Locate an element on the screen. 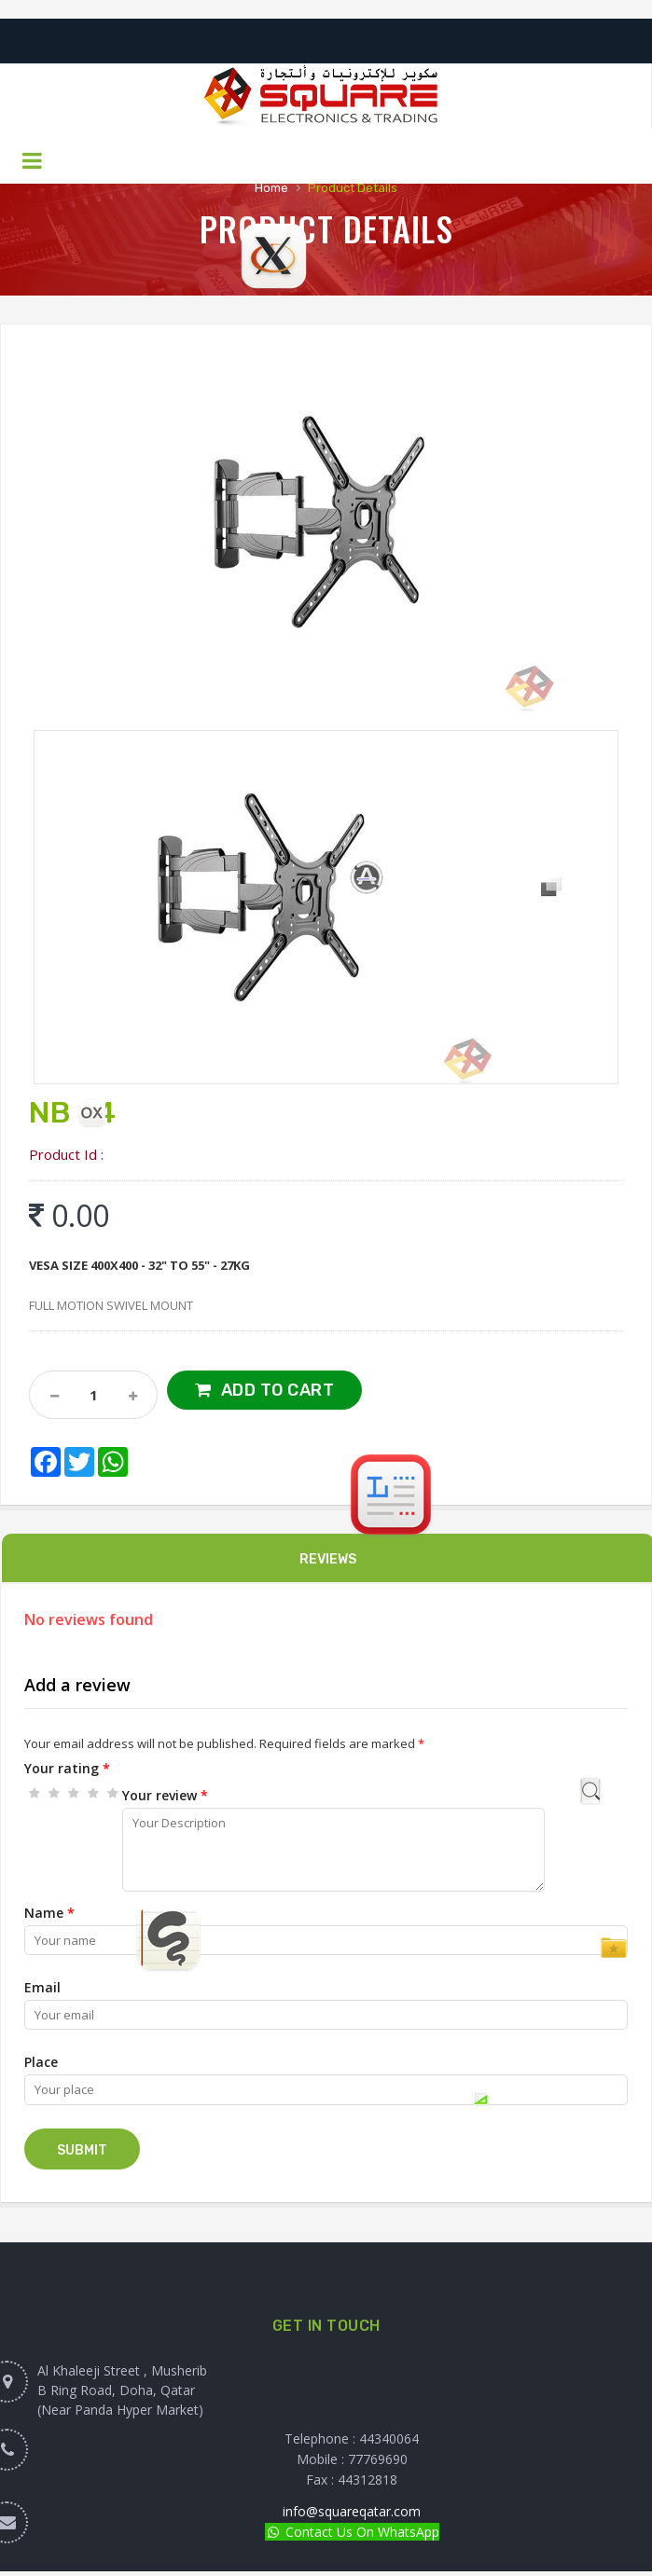 This screenshot has height=2576, width=652. open task view to see all open windows is located at coordinates (551, 887).